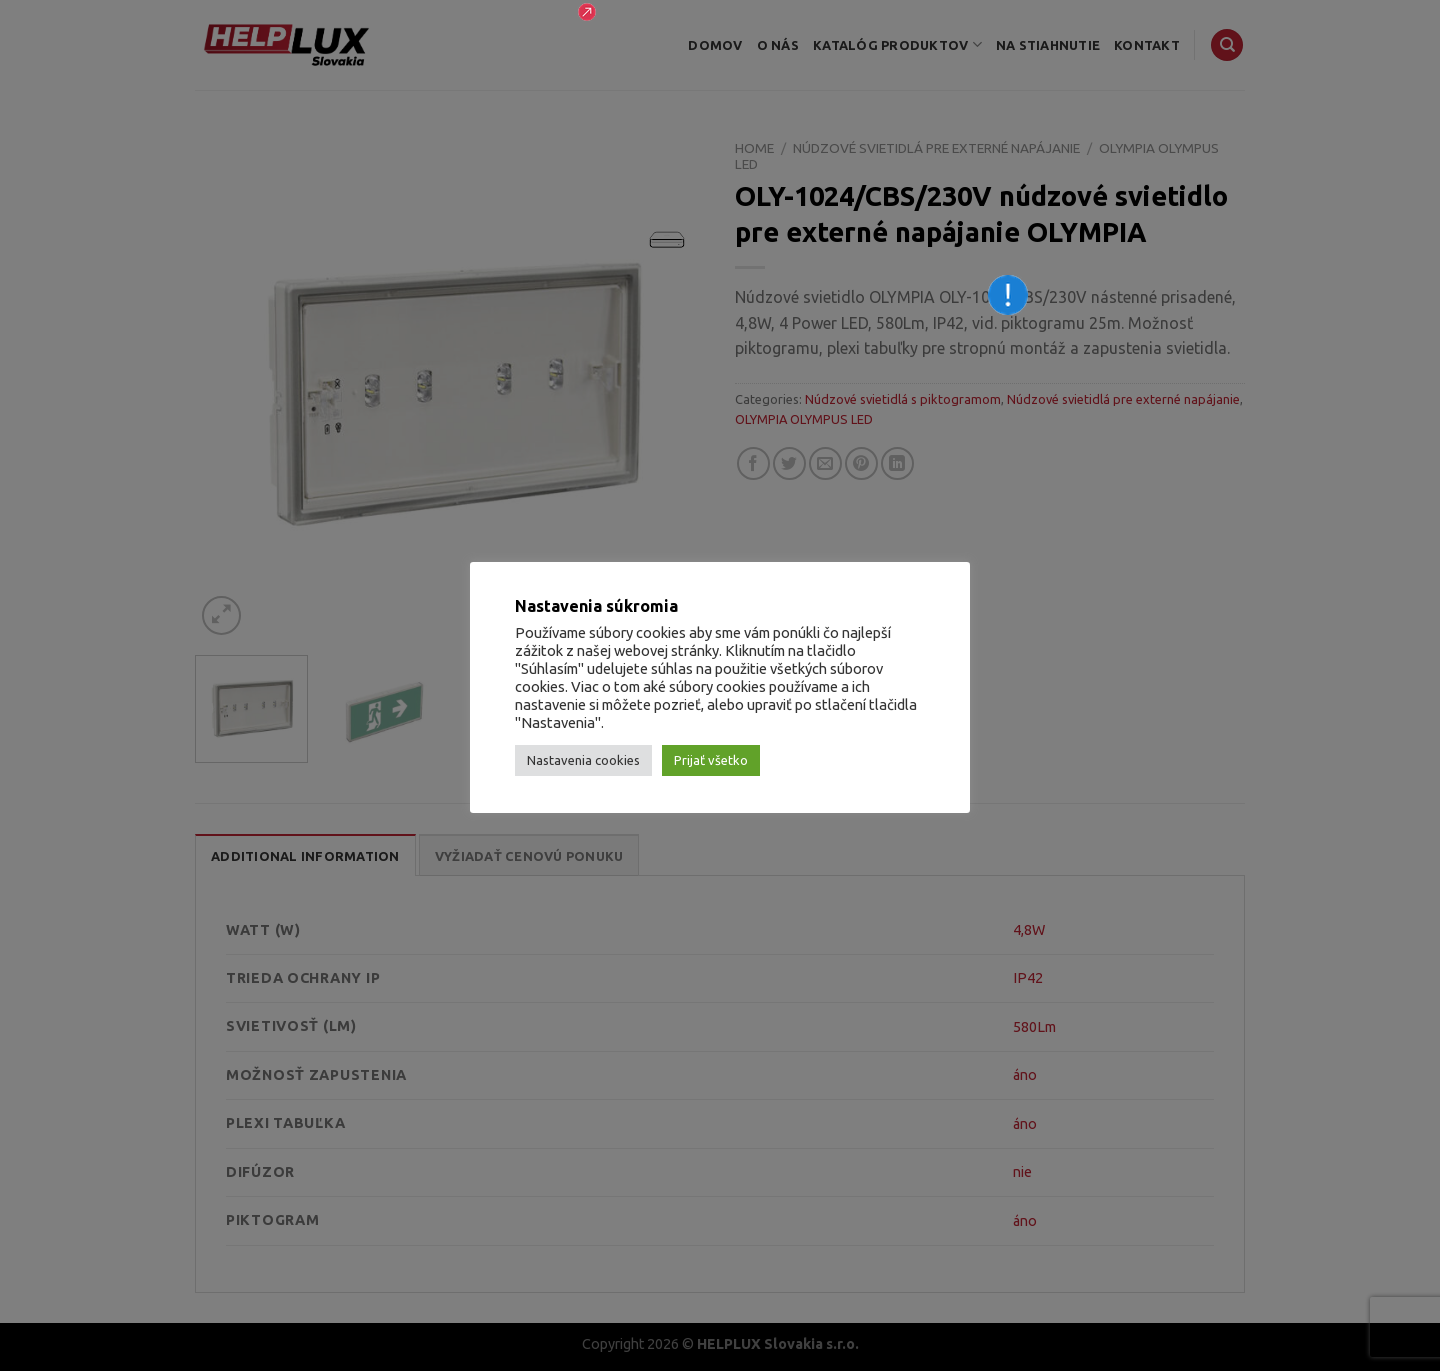  Describe the element at coordinates (667, 239) in the screenshot. I see `access time capsule backup drive in sidebar` at that location.